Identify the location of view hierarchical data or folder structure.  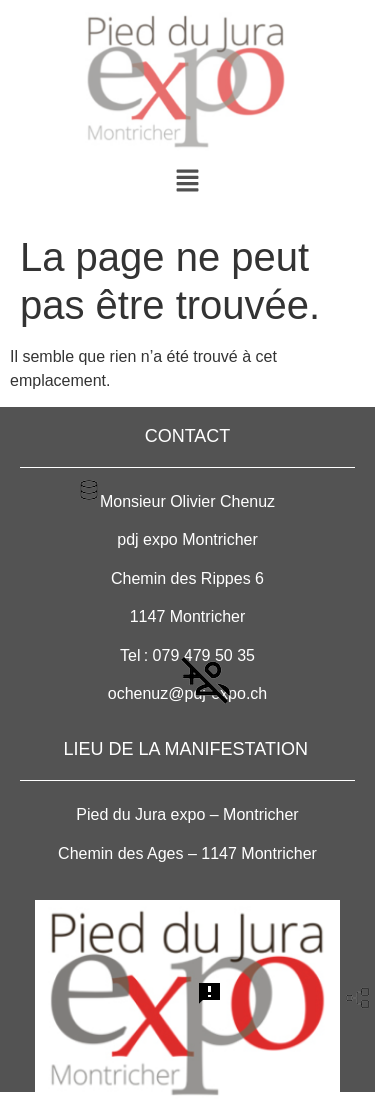
(359, 998).